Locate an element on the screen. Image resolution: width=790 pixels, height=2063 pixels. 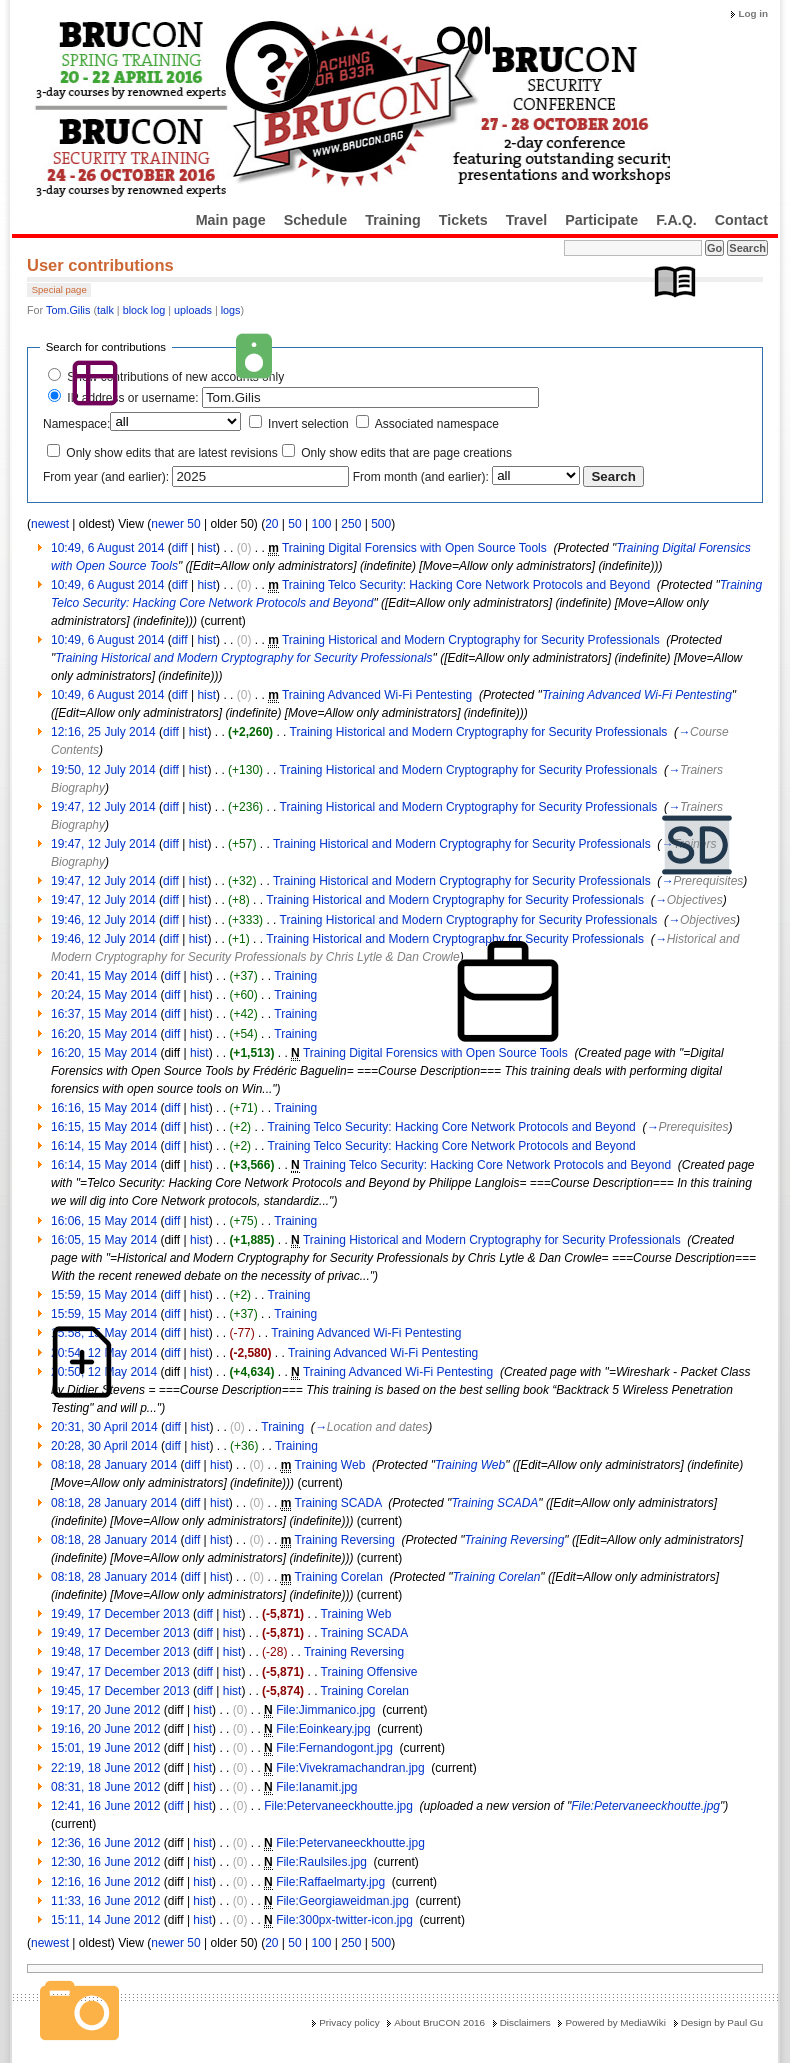
open menu or documentation is located at coordinates (675, 280).